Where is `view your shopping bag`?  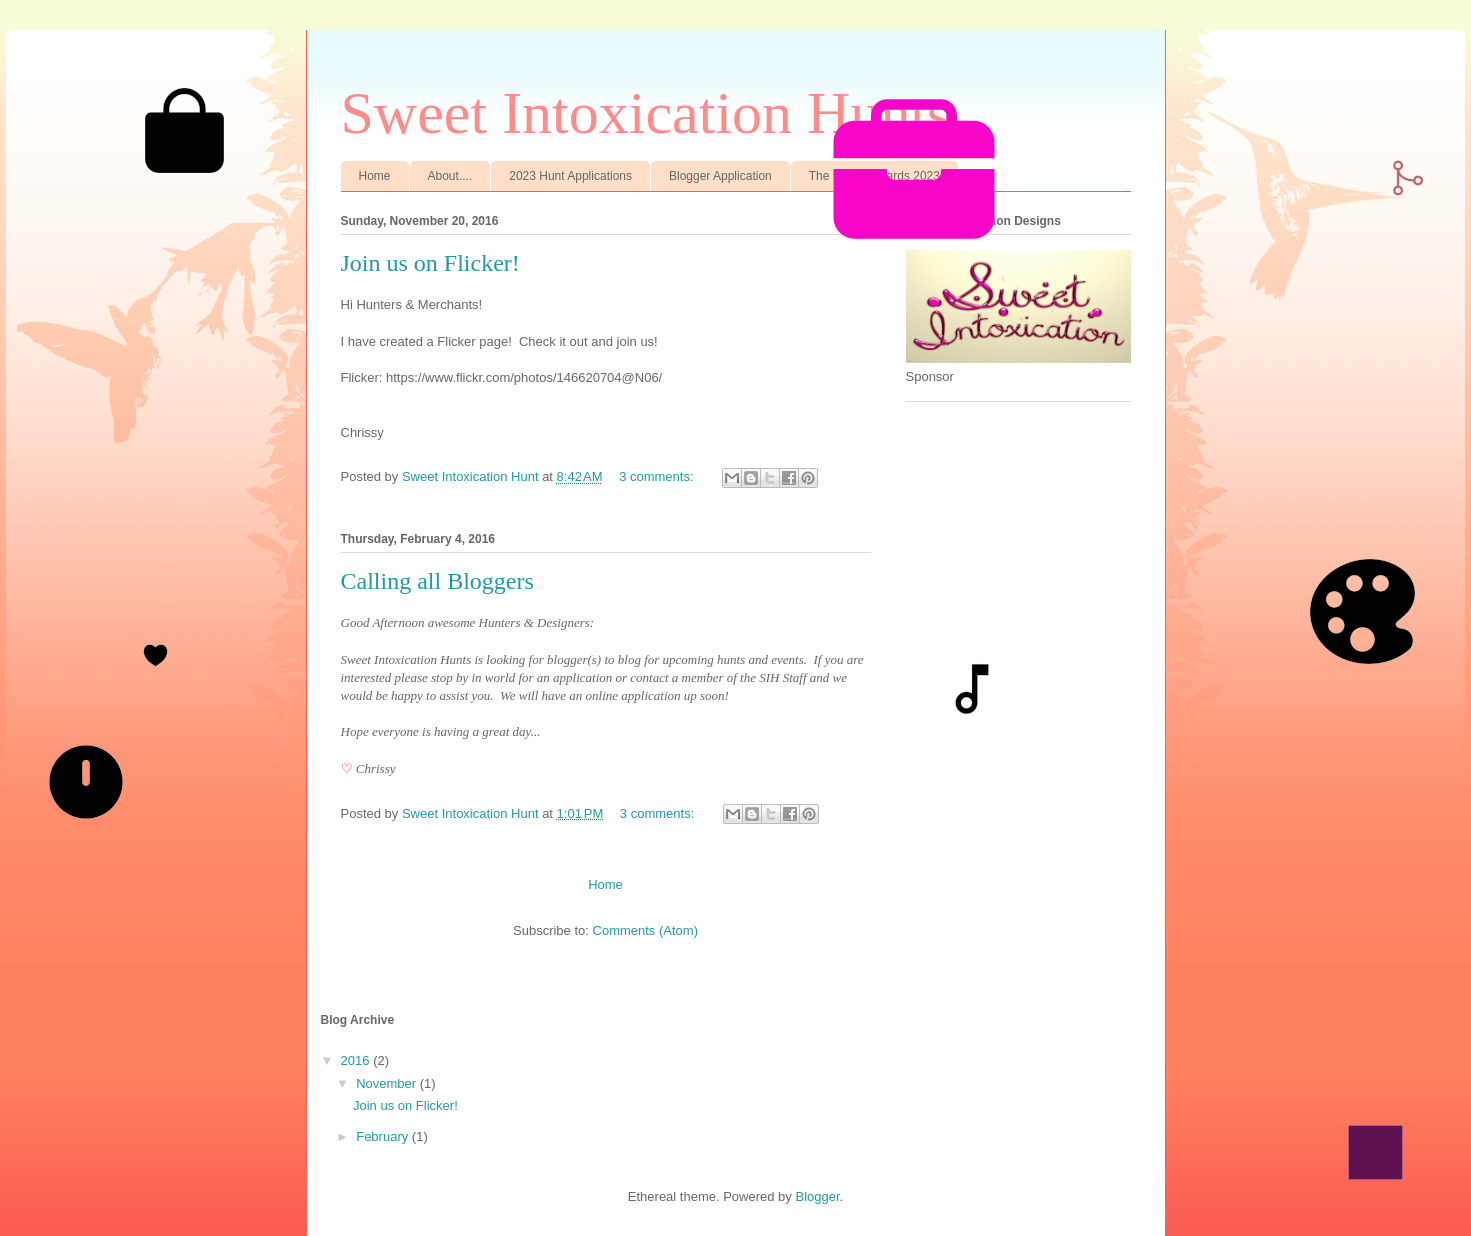
view your shopping bag is located at coordinates (184, 130).